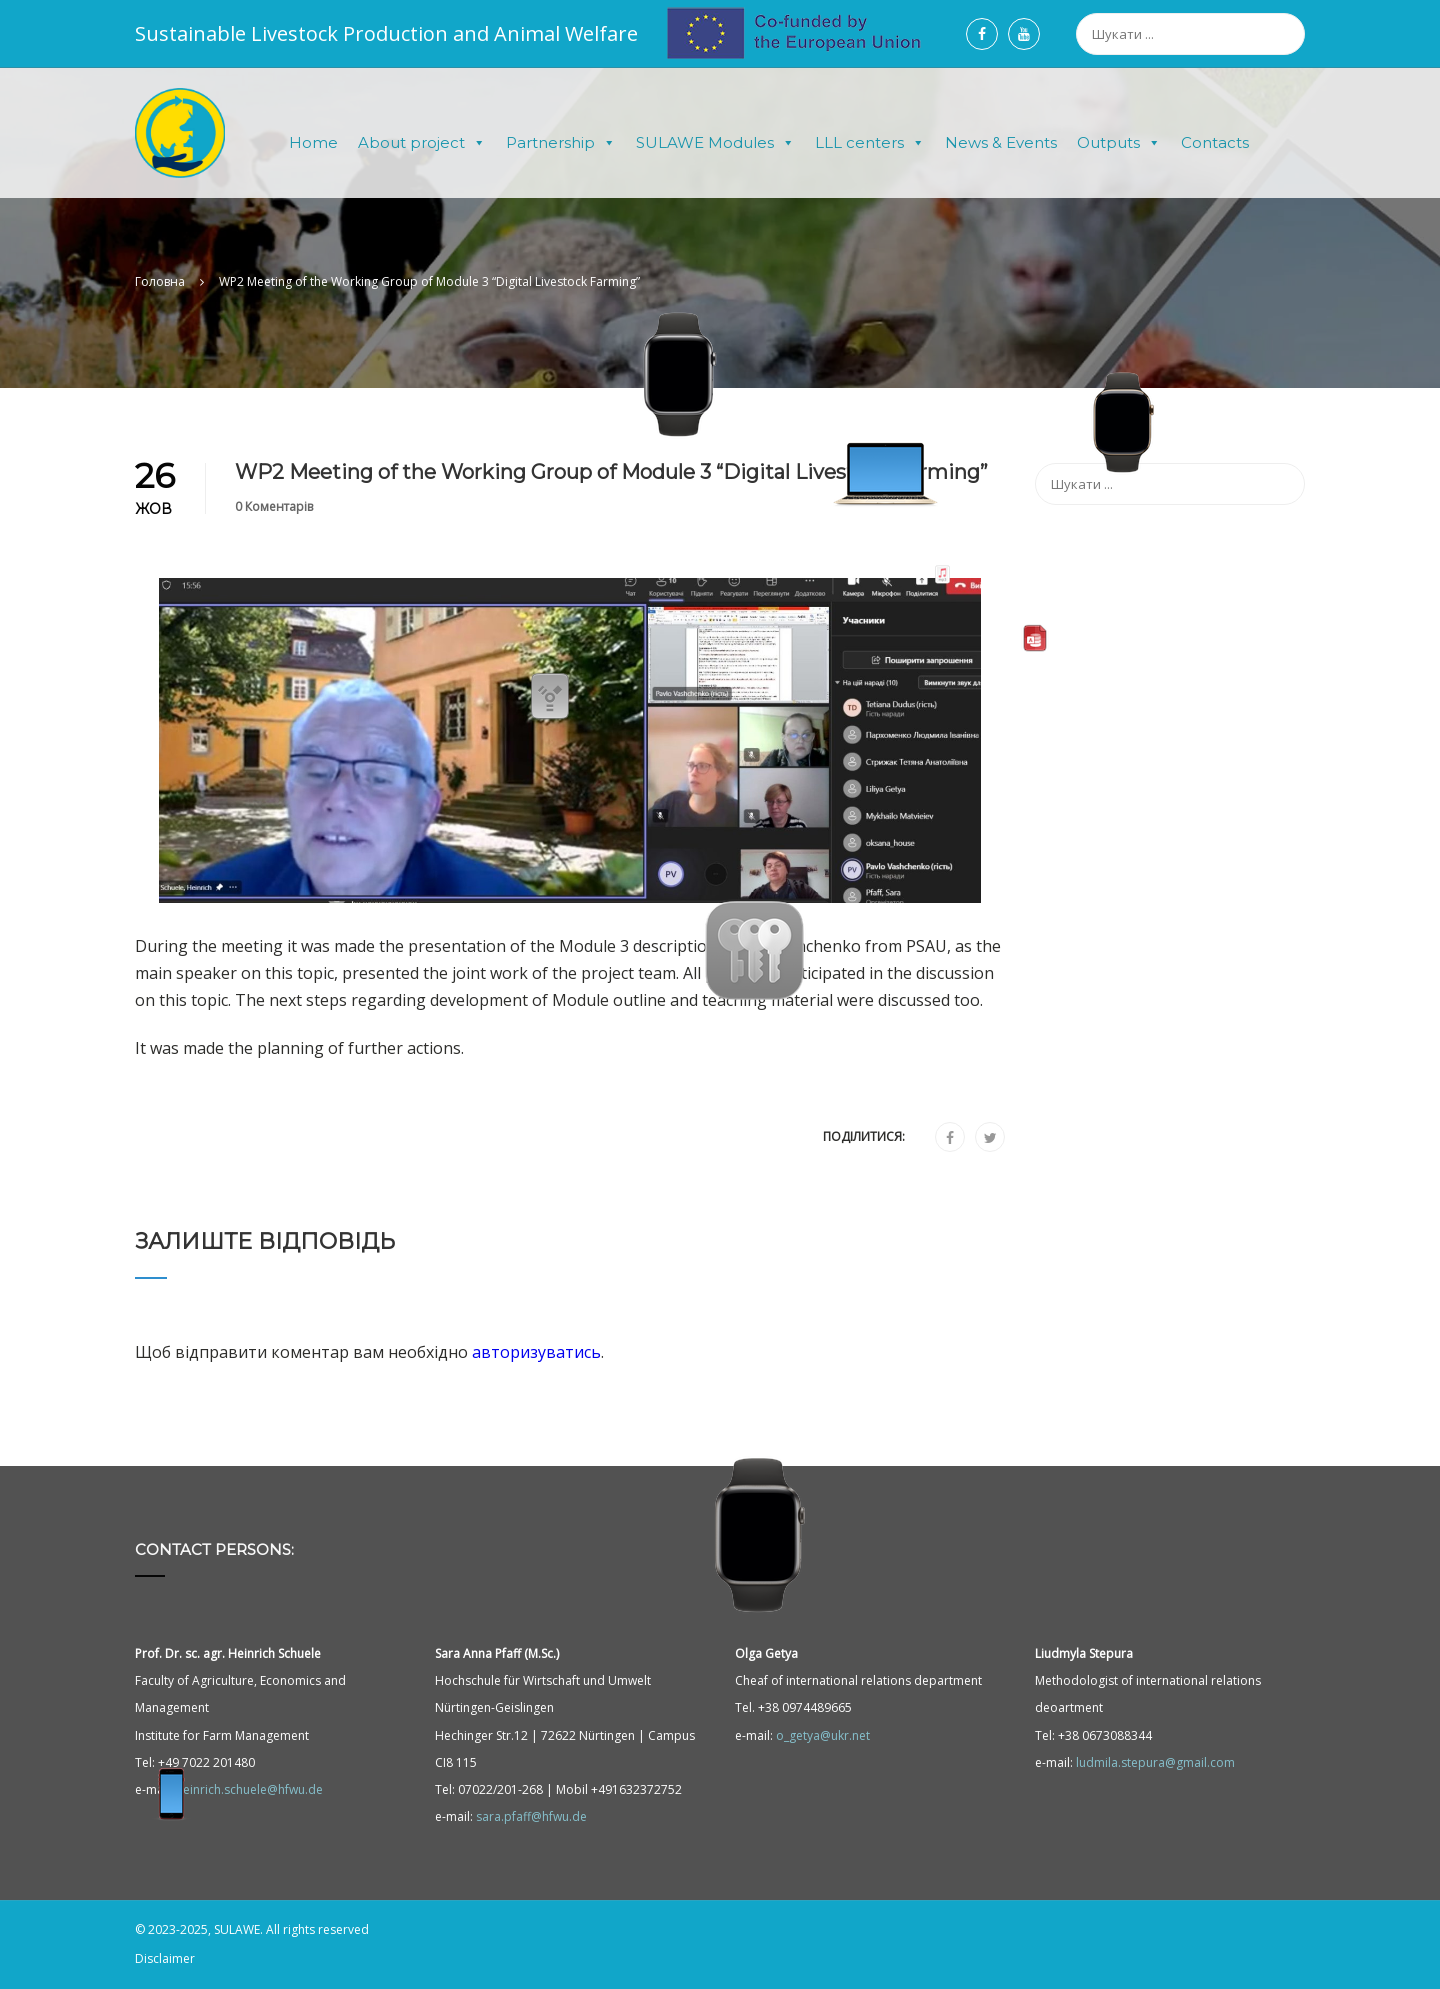  I want to click on apple watch series 5 or 6 device icon, so click(678, 374).